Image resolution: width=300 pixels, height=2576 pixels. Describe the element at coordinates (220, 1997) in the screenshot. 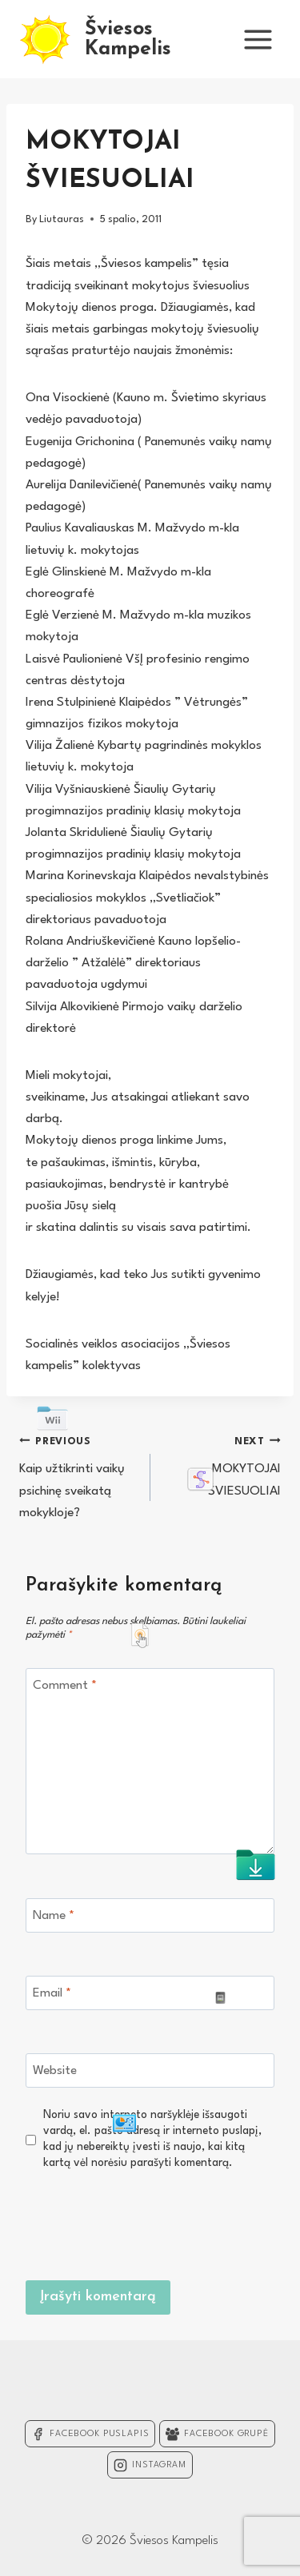

I see `a ROM file or cartridge game data` at that location.